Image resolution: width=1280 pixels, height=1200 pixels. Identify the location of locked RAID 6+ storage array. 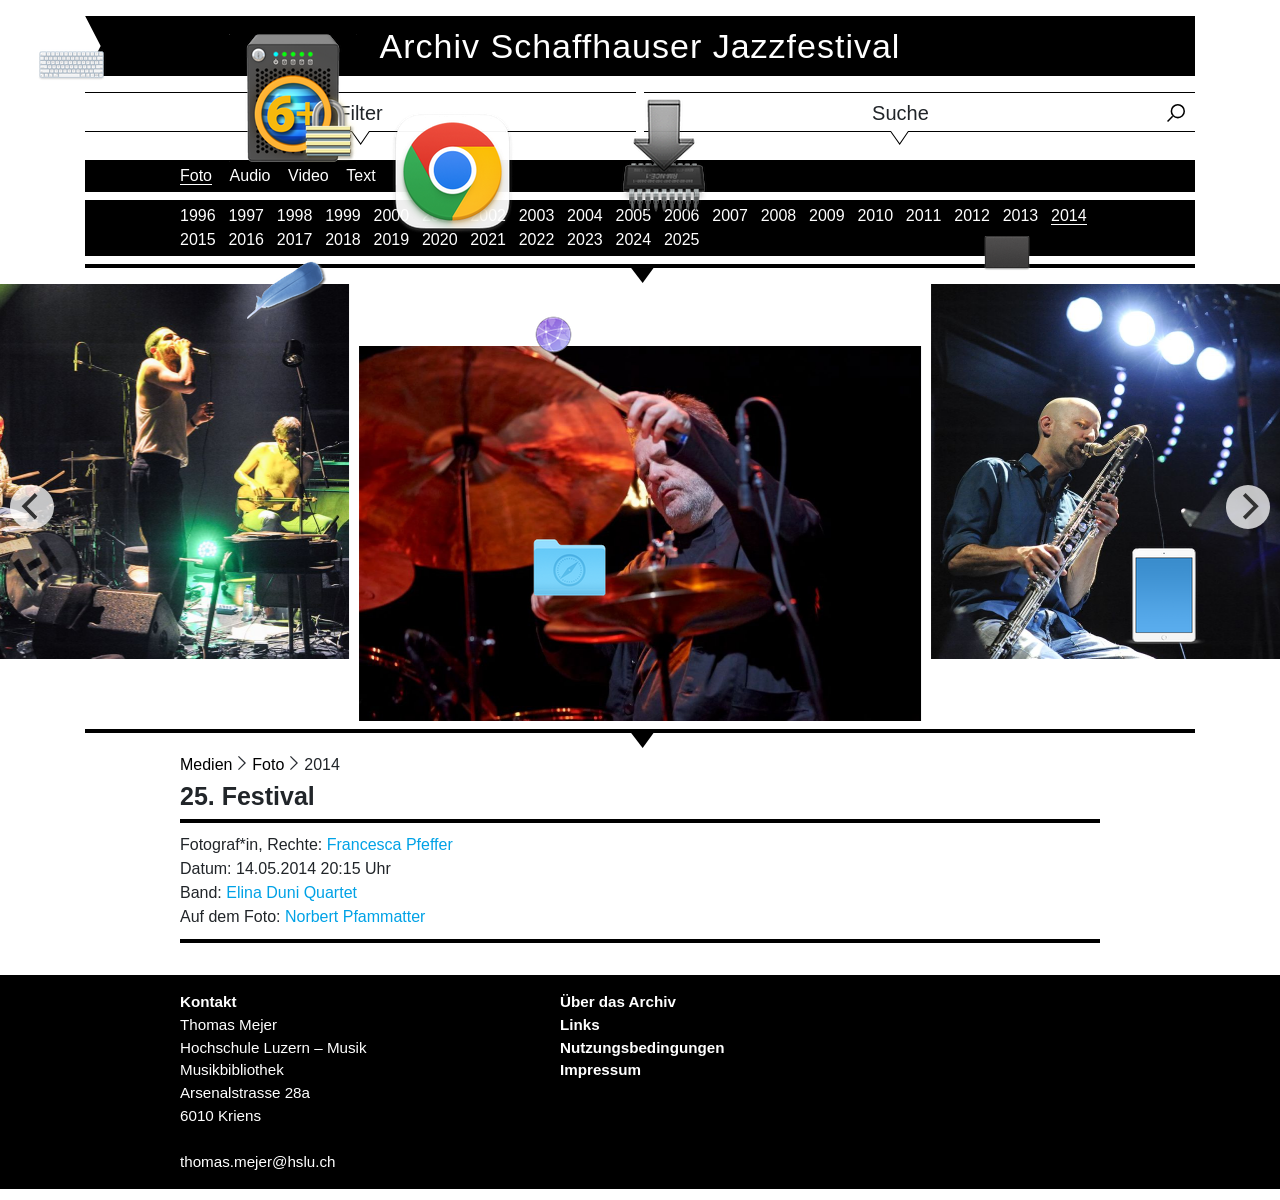
(293, 98).